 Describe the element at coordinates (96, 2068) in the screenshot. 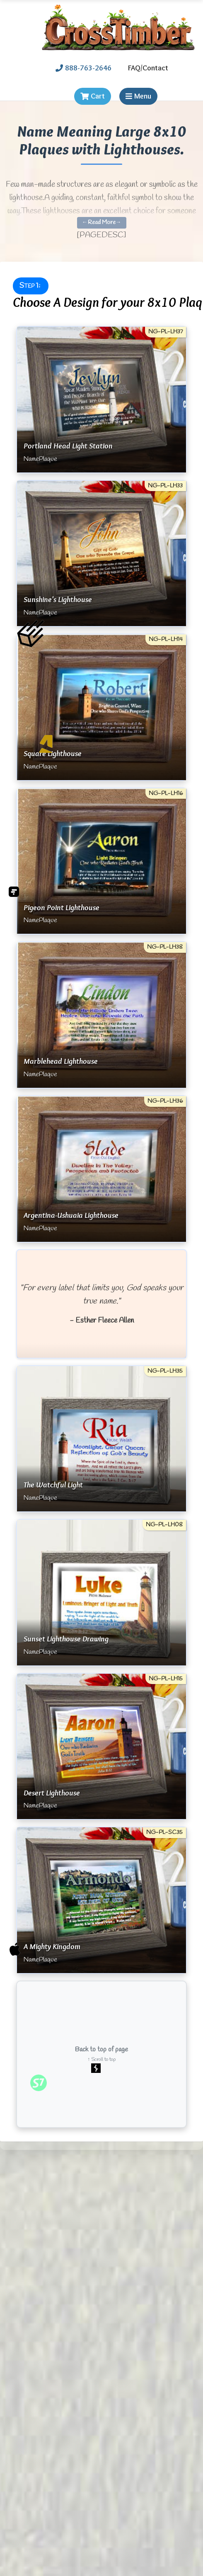

I see `open Burp Suite application` at that location.